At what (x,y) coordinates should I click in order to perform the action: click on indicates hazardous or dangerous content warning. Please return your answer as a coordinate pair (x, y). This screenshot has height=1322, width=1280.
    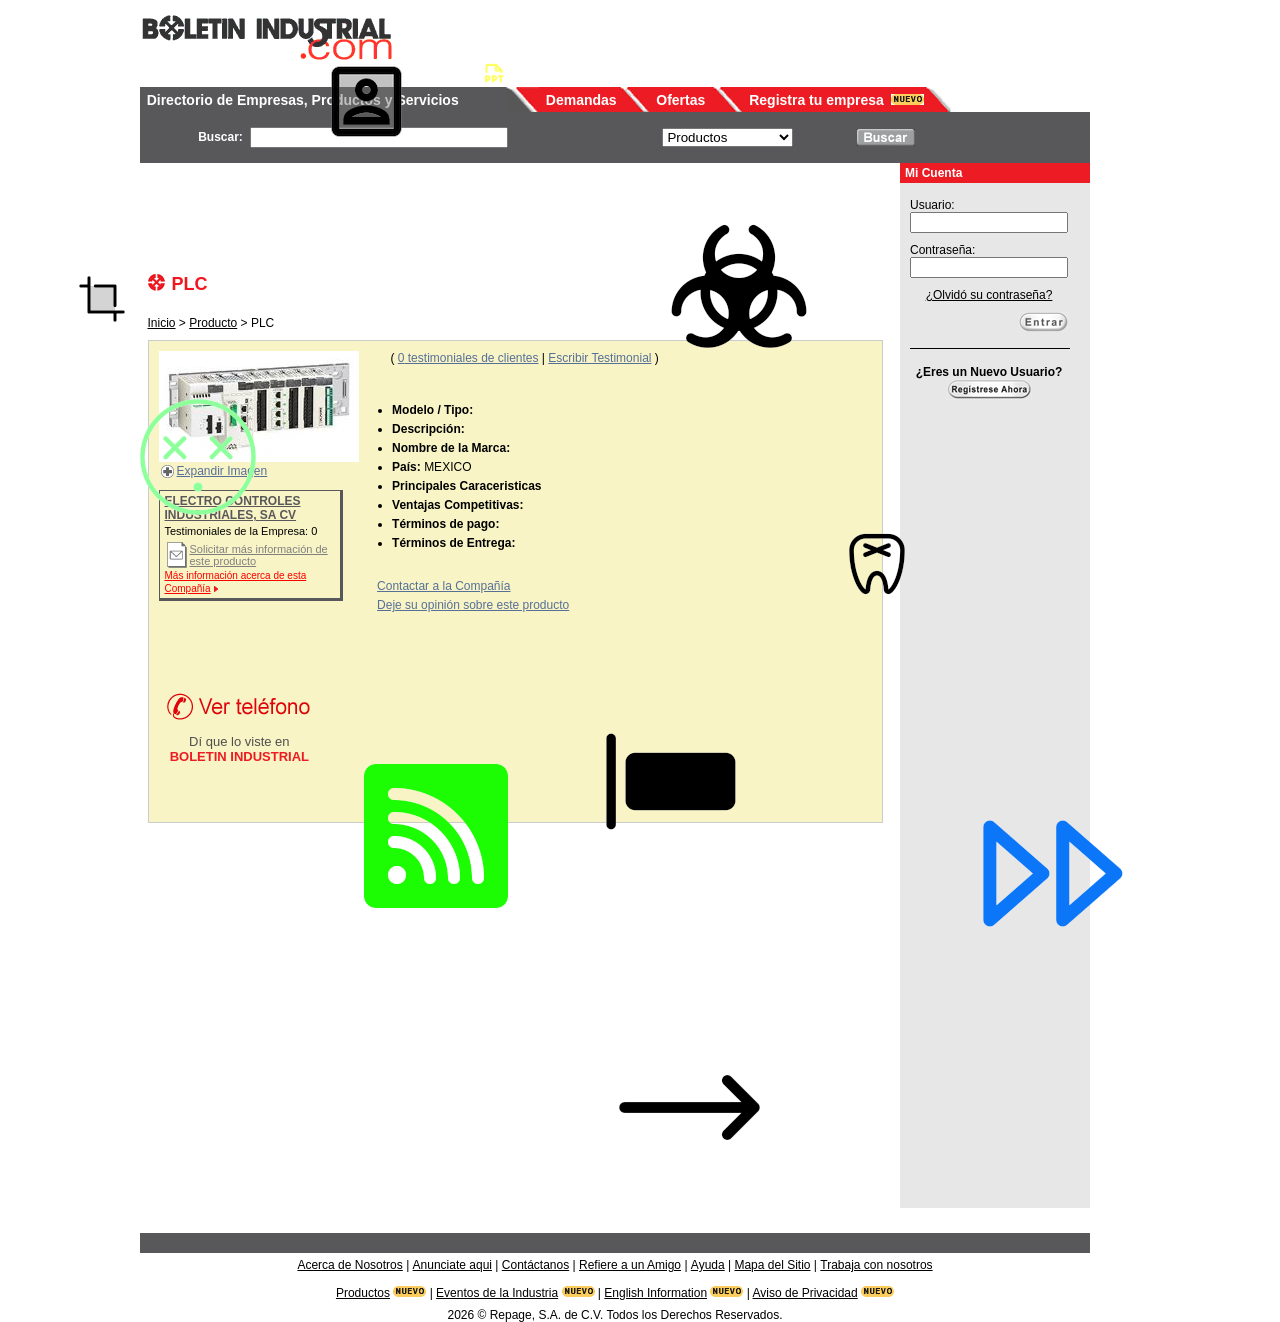
    Looking at the image, I should click on (739, 290).